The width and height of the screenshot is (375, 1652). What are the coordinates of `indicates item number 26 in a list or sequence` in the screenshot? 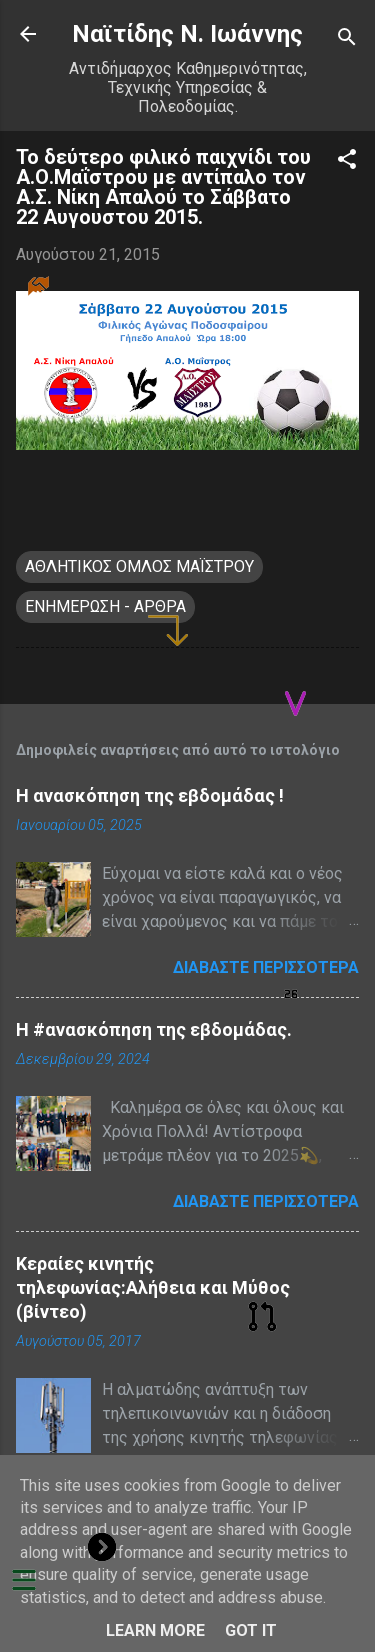 It's located at (291, 994).